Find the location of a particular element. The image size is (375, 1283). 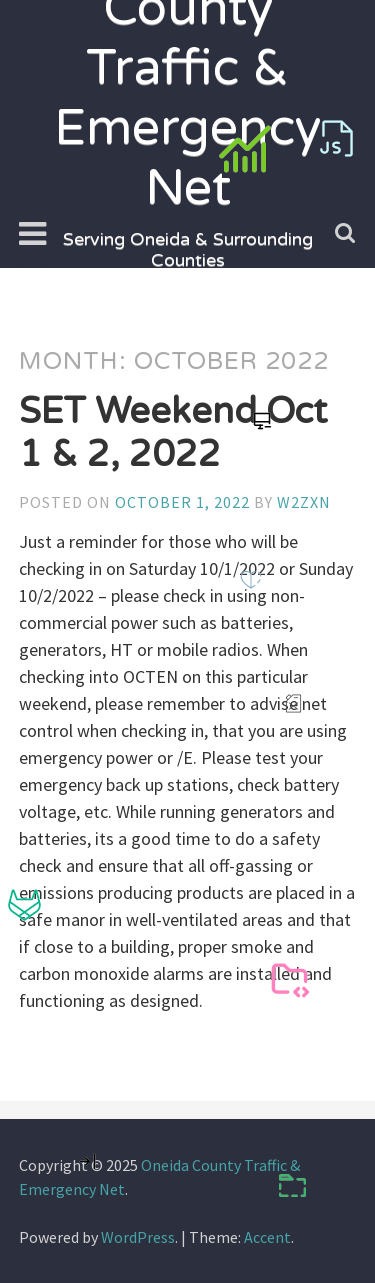

remove a desktop device from your account is located at coordinates (262, 421).